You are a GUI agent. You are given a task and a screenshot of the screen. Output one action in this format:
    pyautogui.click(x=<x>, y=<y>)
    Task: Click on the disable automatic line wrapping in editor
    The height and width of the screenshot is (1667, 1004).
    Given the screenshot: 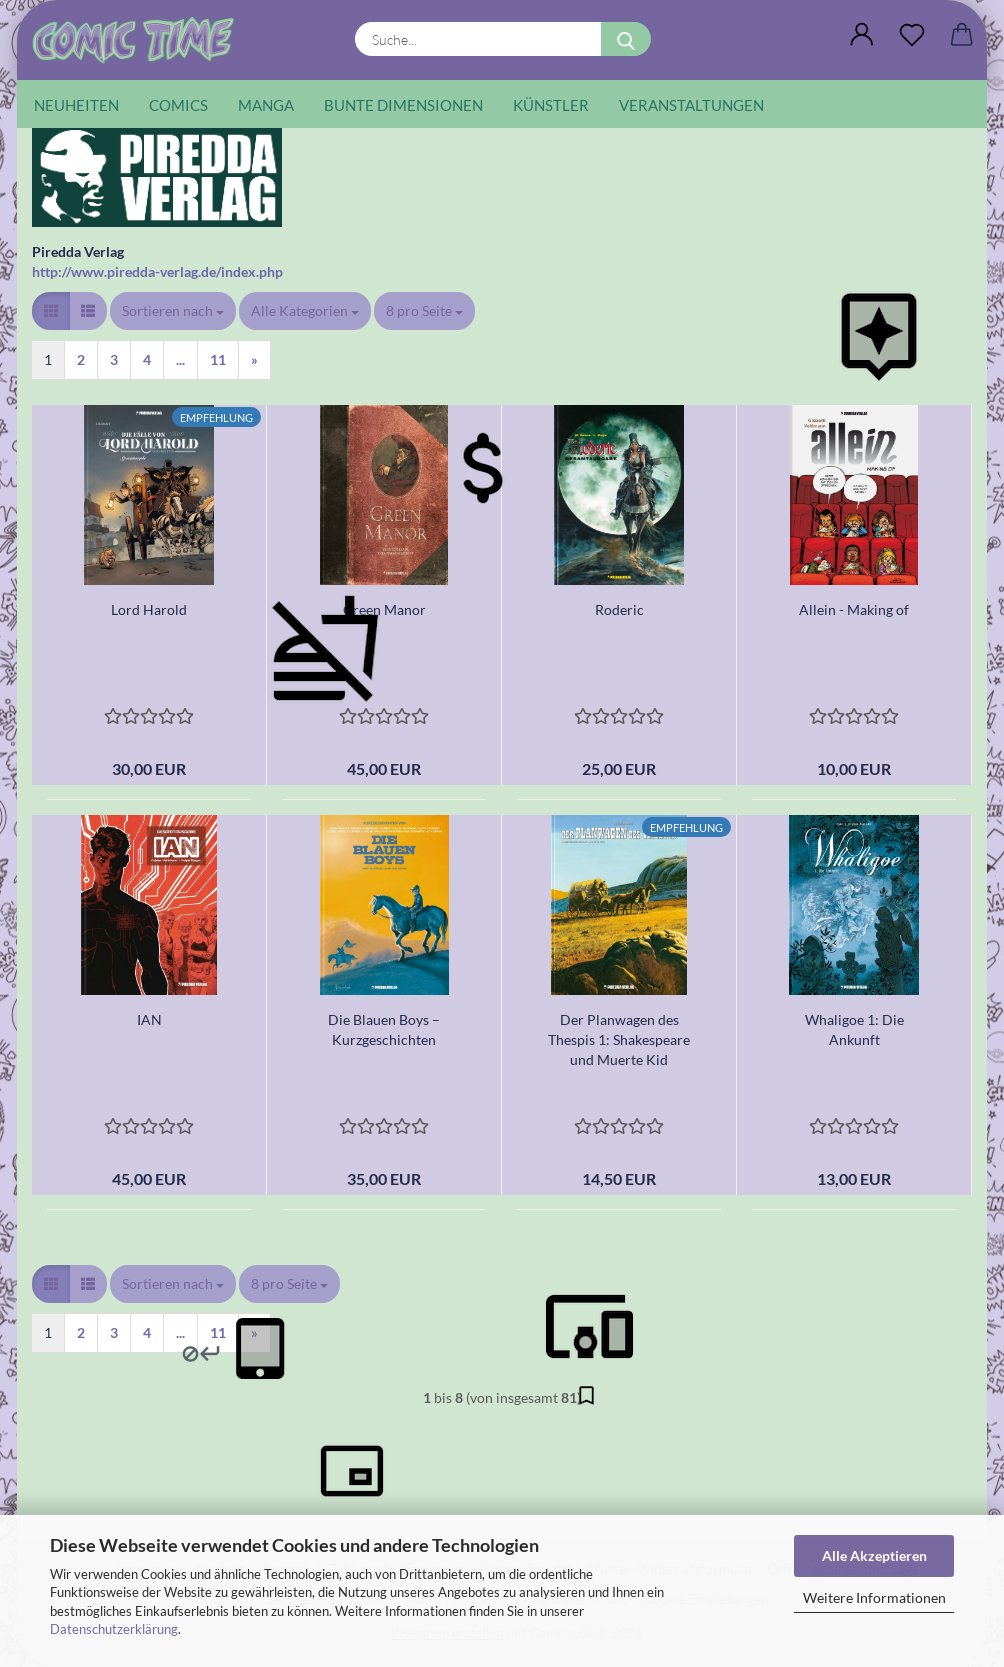 What is the action you would take?
    pyautogui.click(x=201, y=1354)
    